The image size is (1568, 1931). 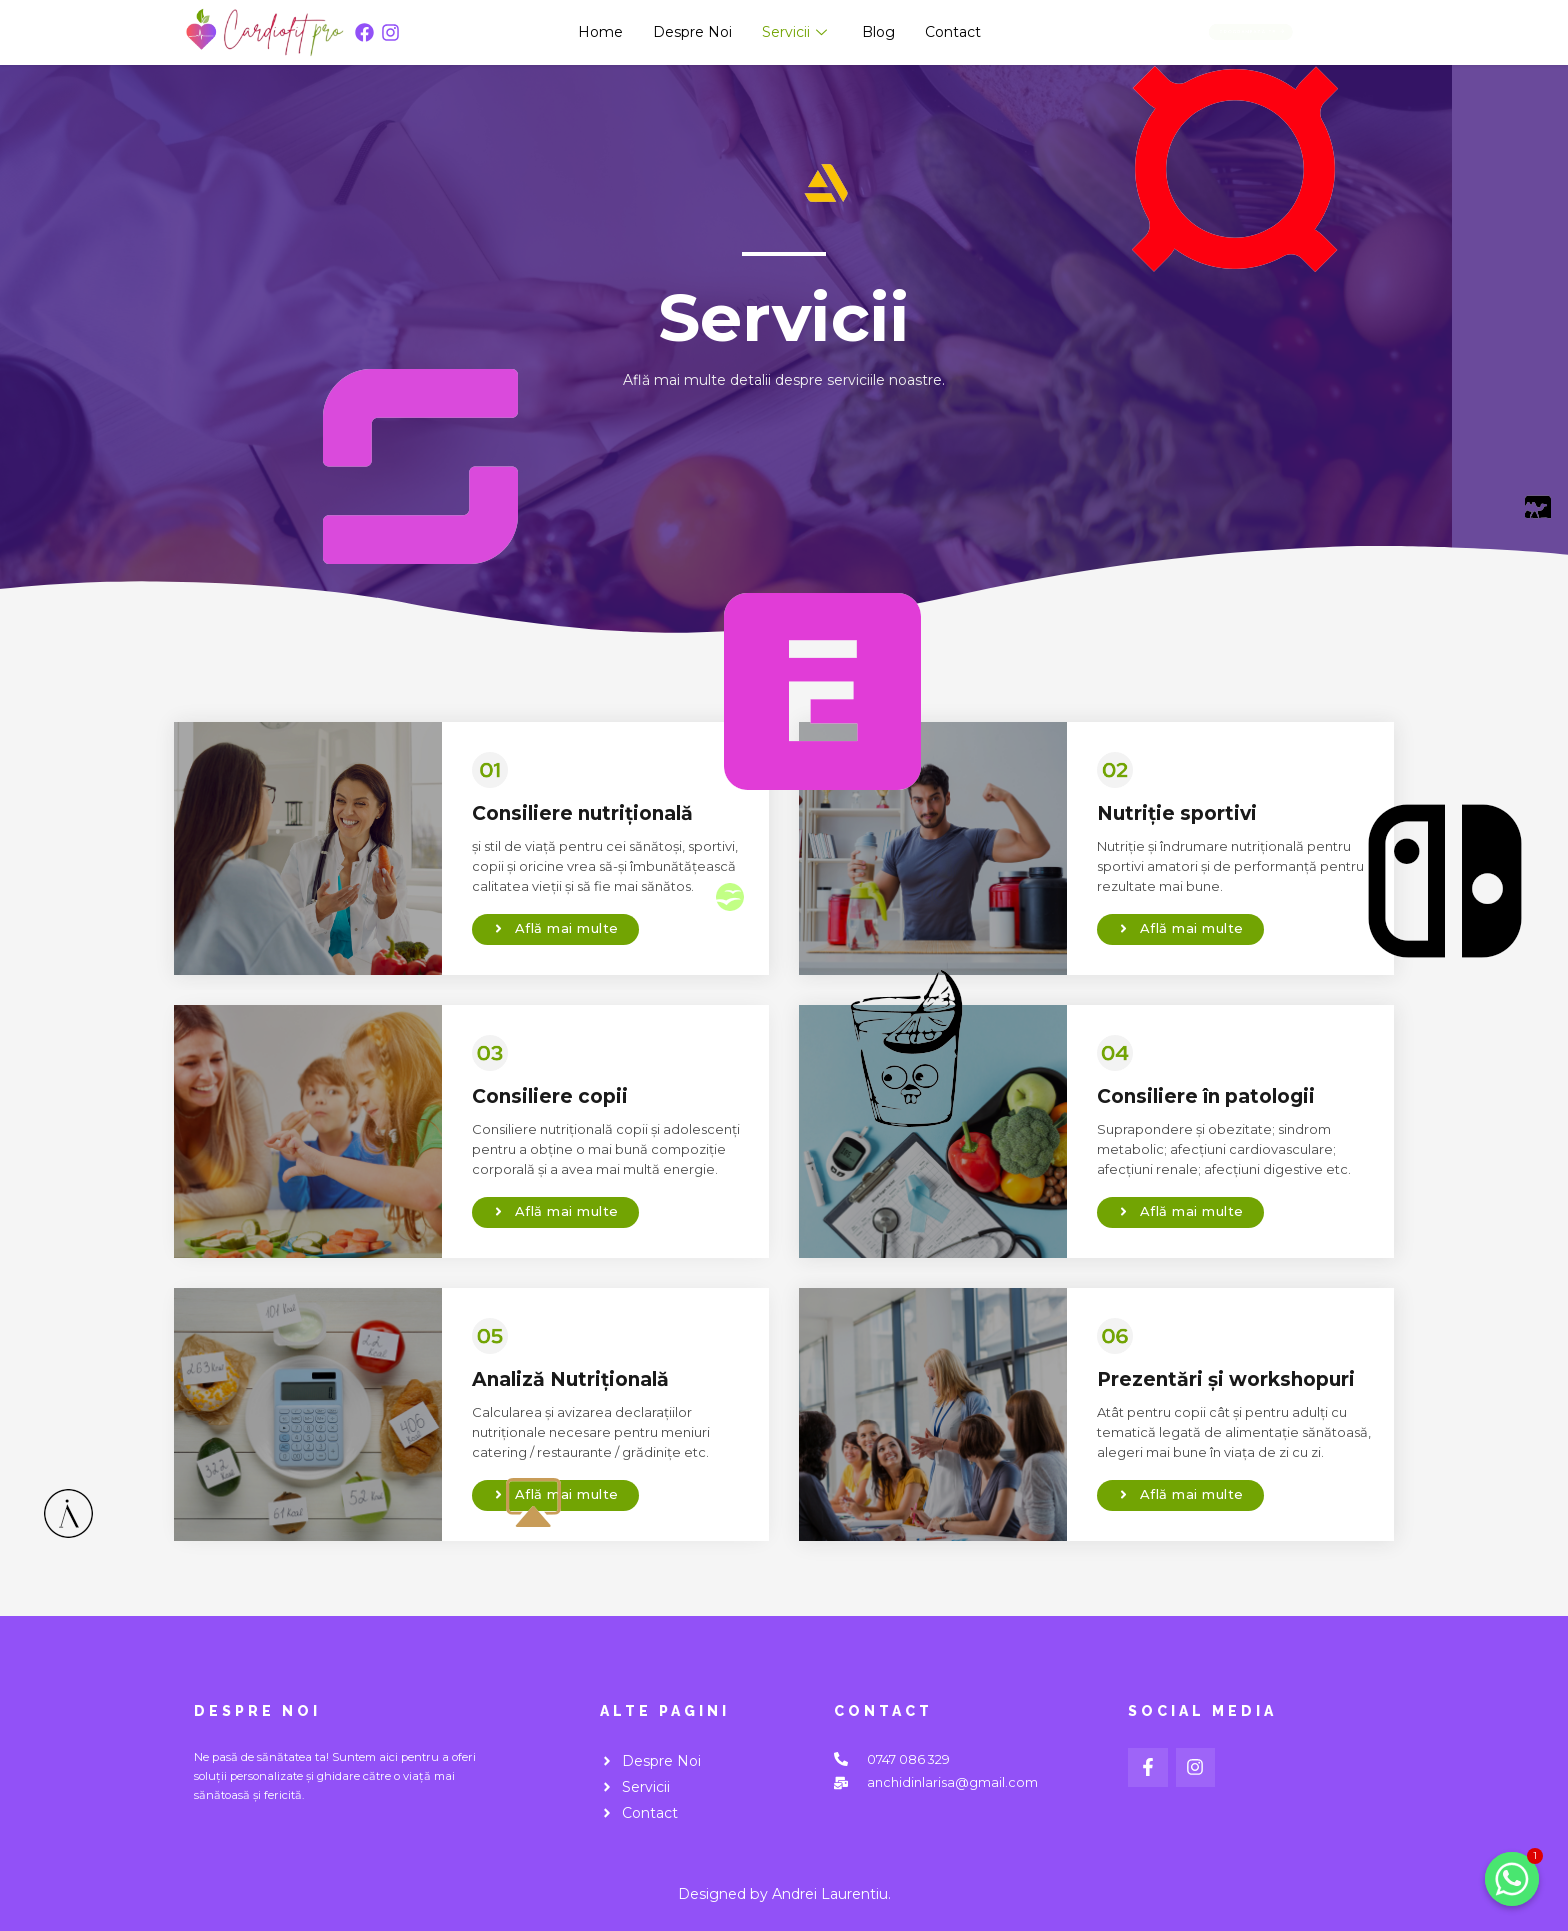 What do you see at coordinates (822, 691) in the screenshot?
I see `open ERPNext application` at bounding box center [822, 691].